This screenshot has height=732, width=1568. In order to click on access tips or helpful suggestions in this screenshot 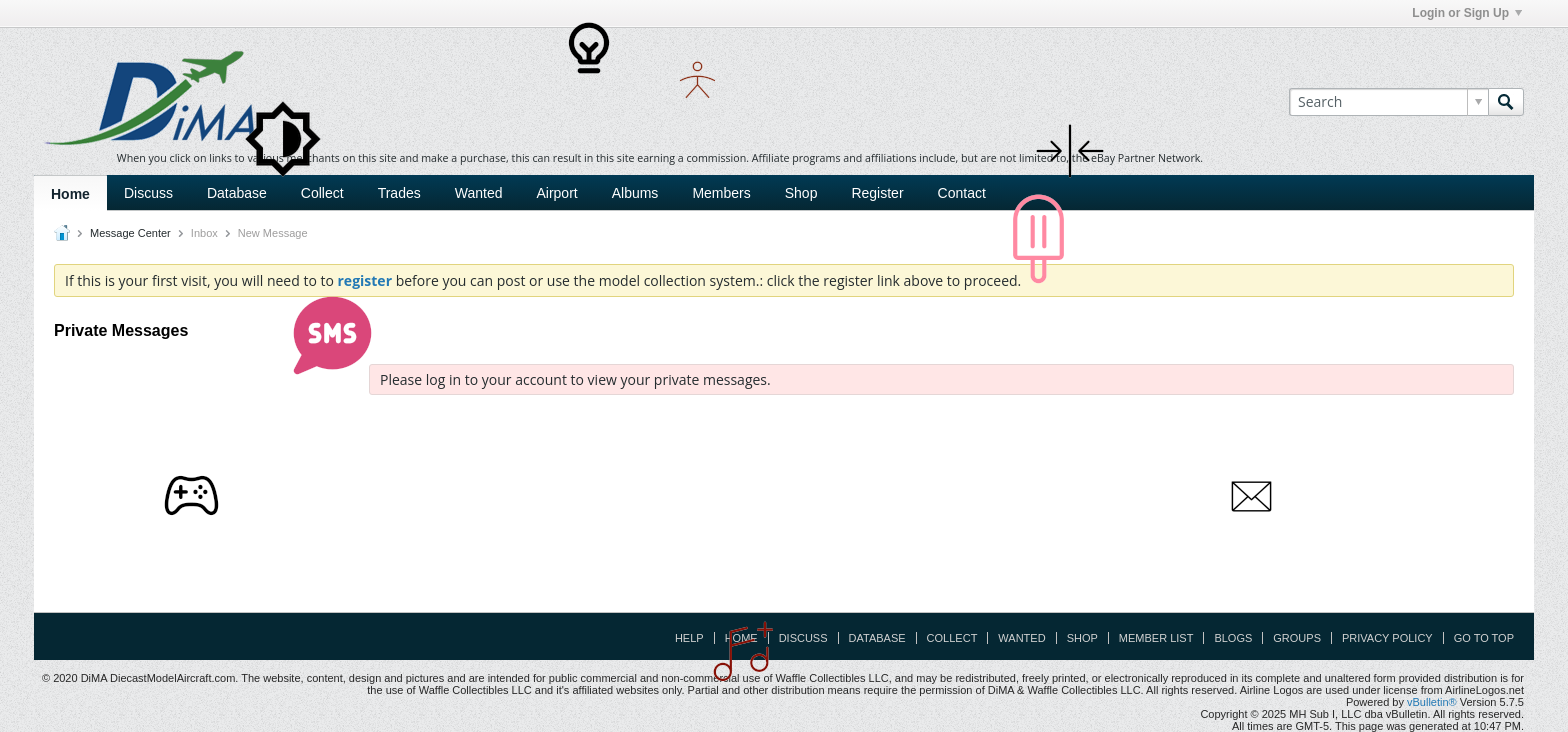, I will do `click(589, 48)`.